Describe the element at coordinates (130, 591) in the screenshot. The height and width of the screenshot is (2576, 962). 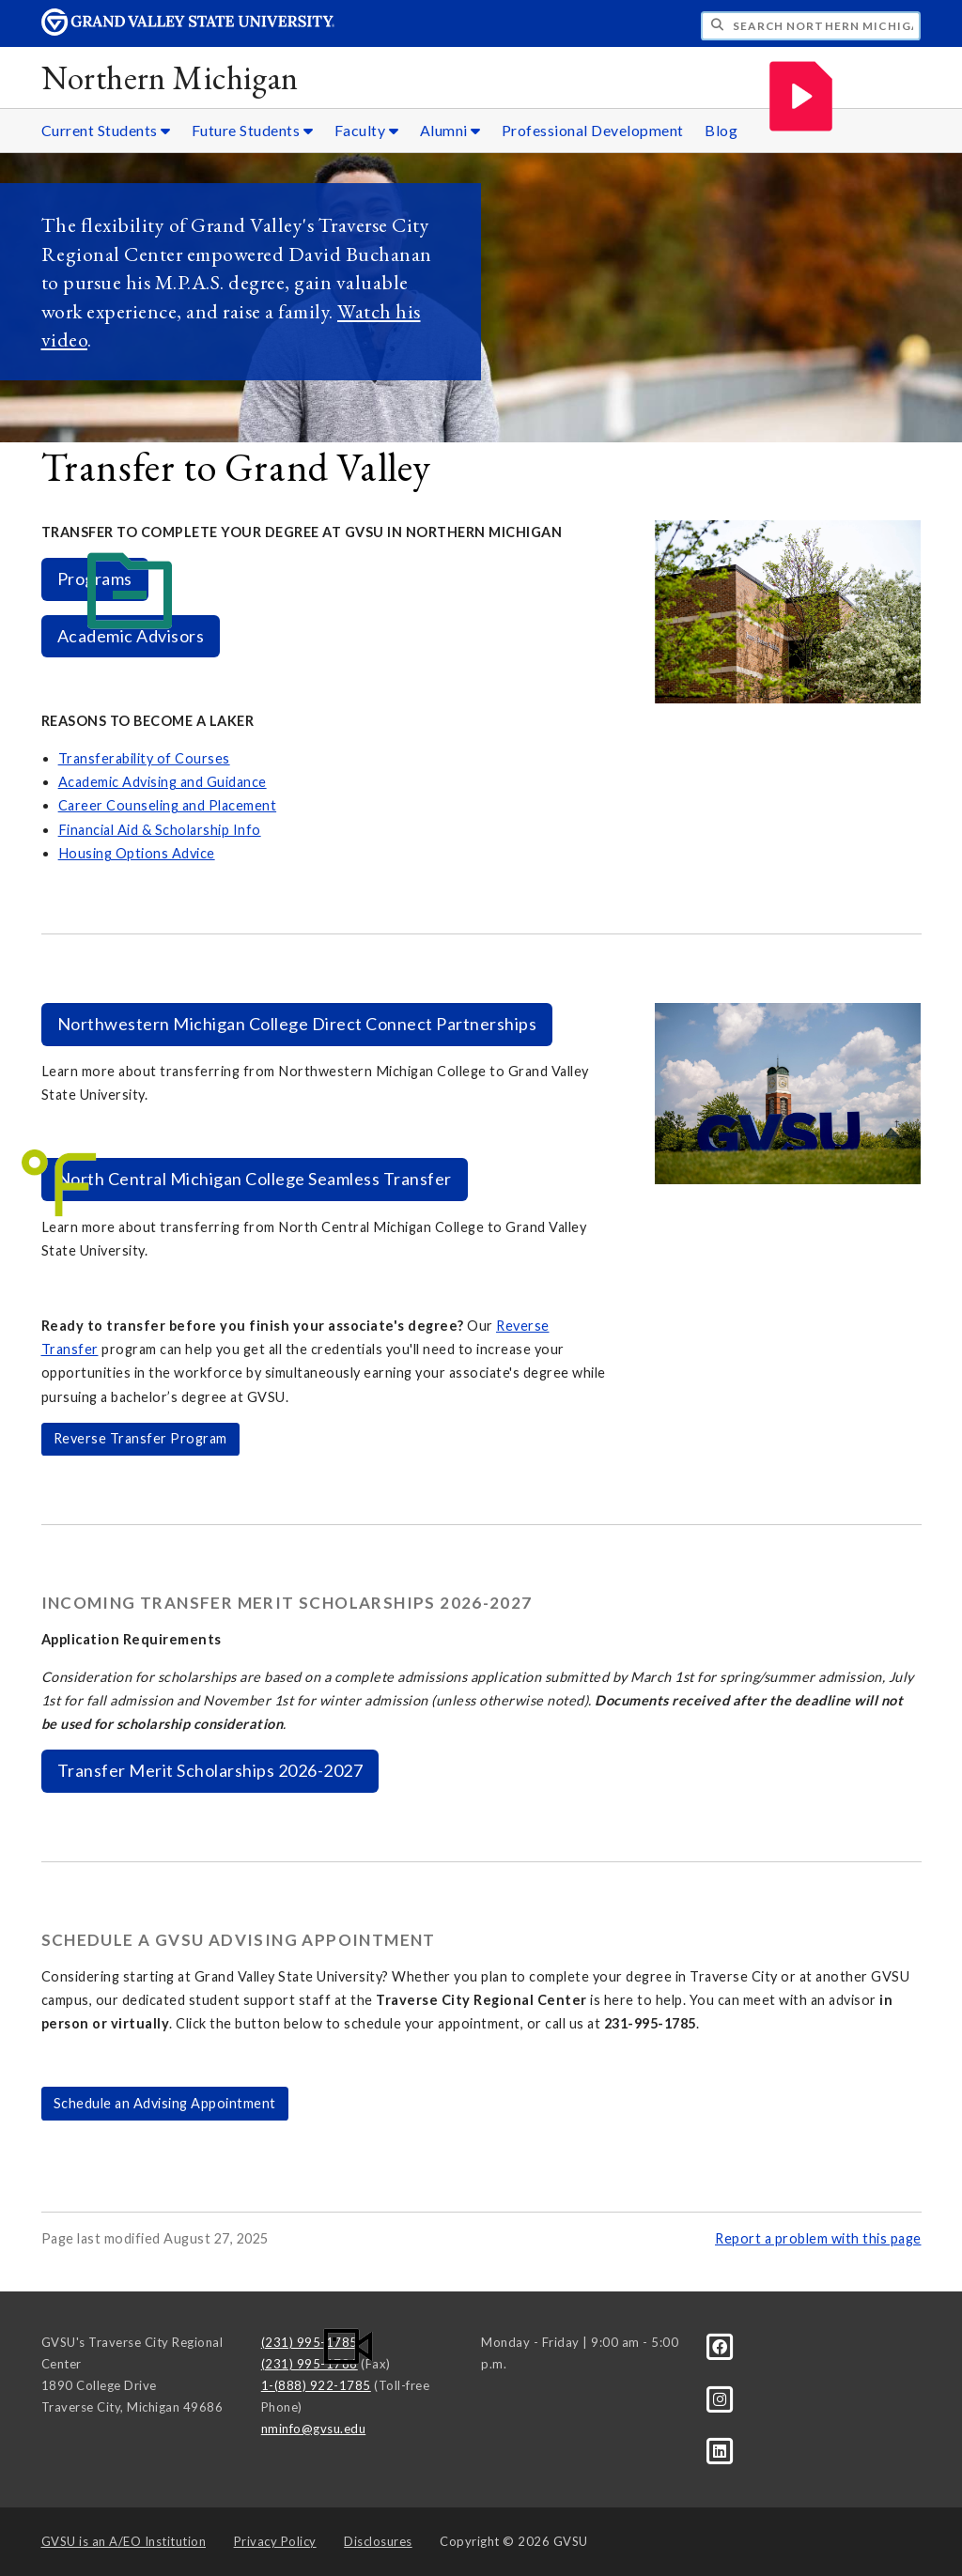
I see `remove items from folder` at that location.